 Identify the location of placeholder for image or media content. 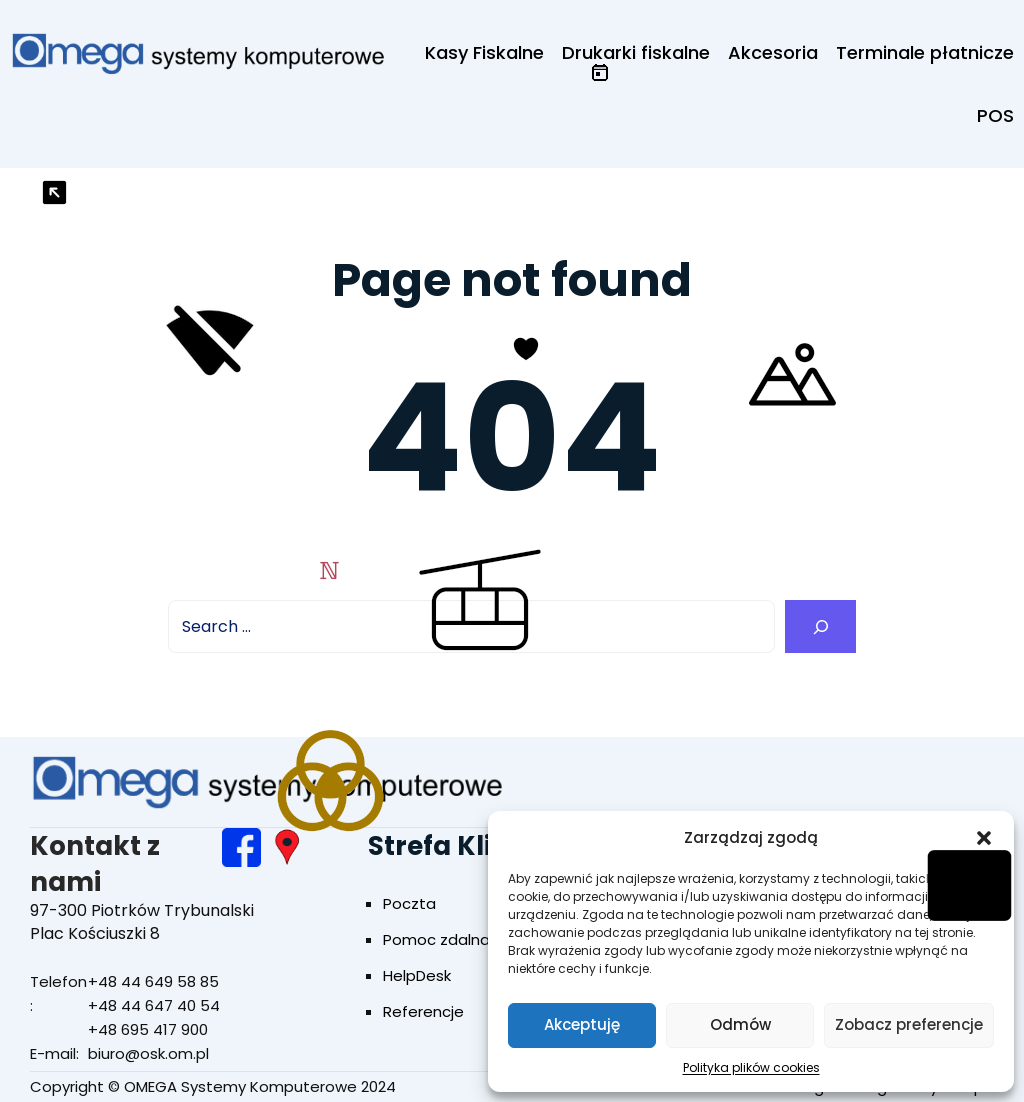
(969, 885).